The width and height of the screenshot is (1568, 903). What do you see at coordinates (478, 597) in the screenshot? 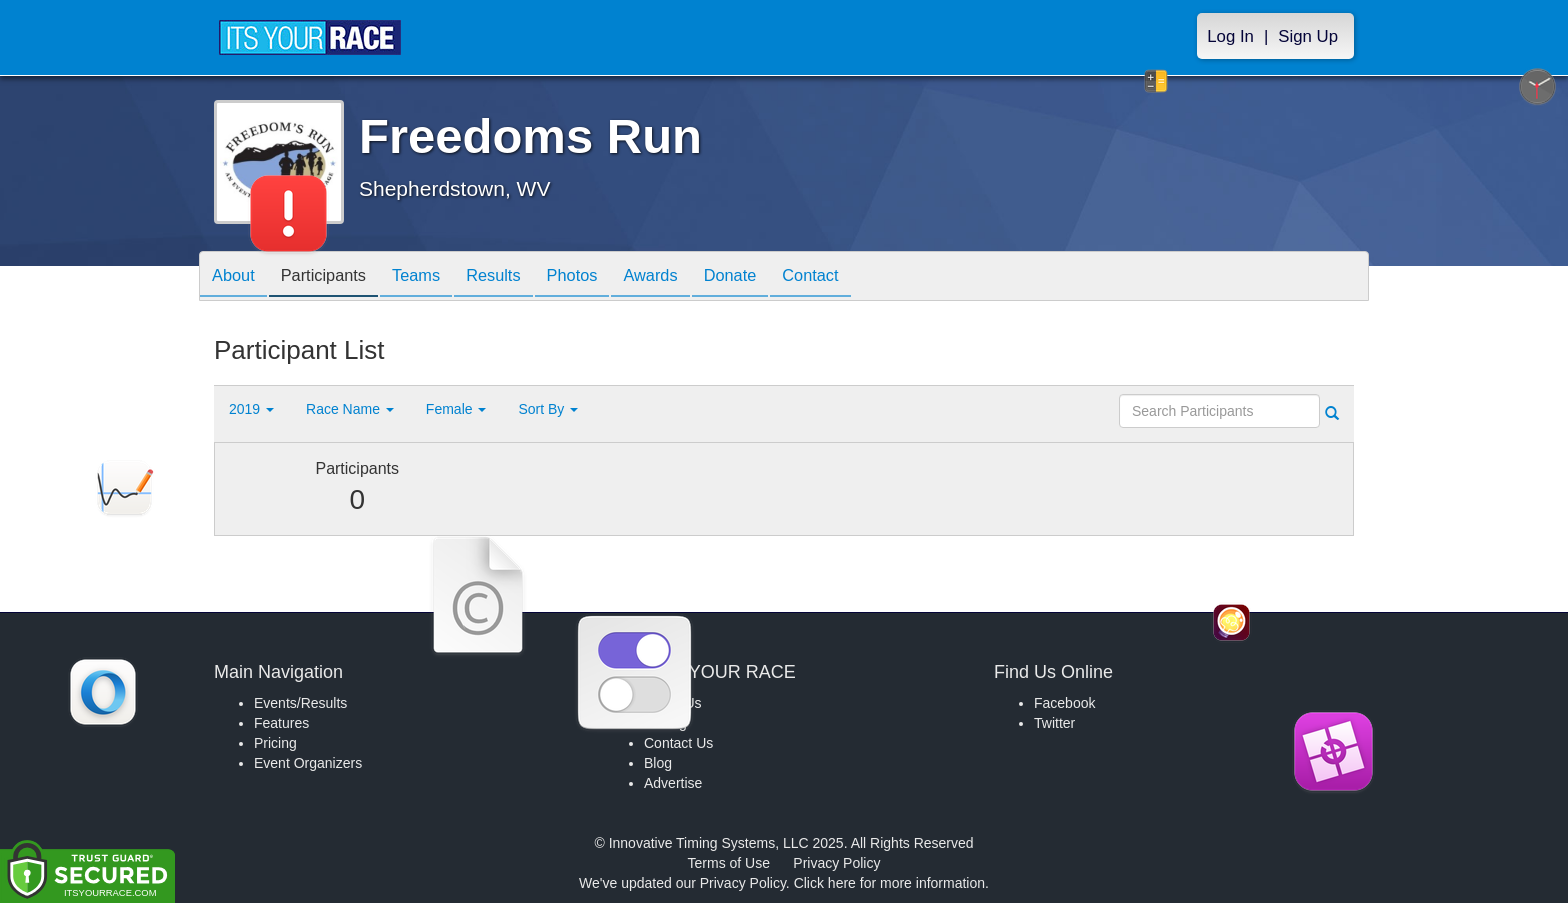
I see `indicates a file currently being copied` at bounding box center [478, 597].